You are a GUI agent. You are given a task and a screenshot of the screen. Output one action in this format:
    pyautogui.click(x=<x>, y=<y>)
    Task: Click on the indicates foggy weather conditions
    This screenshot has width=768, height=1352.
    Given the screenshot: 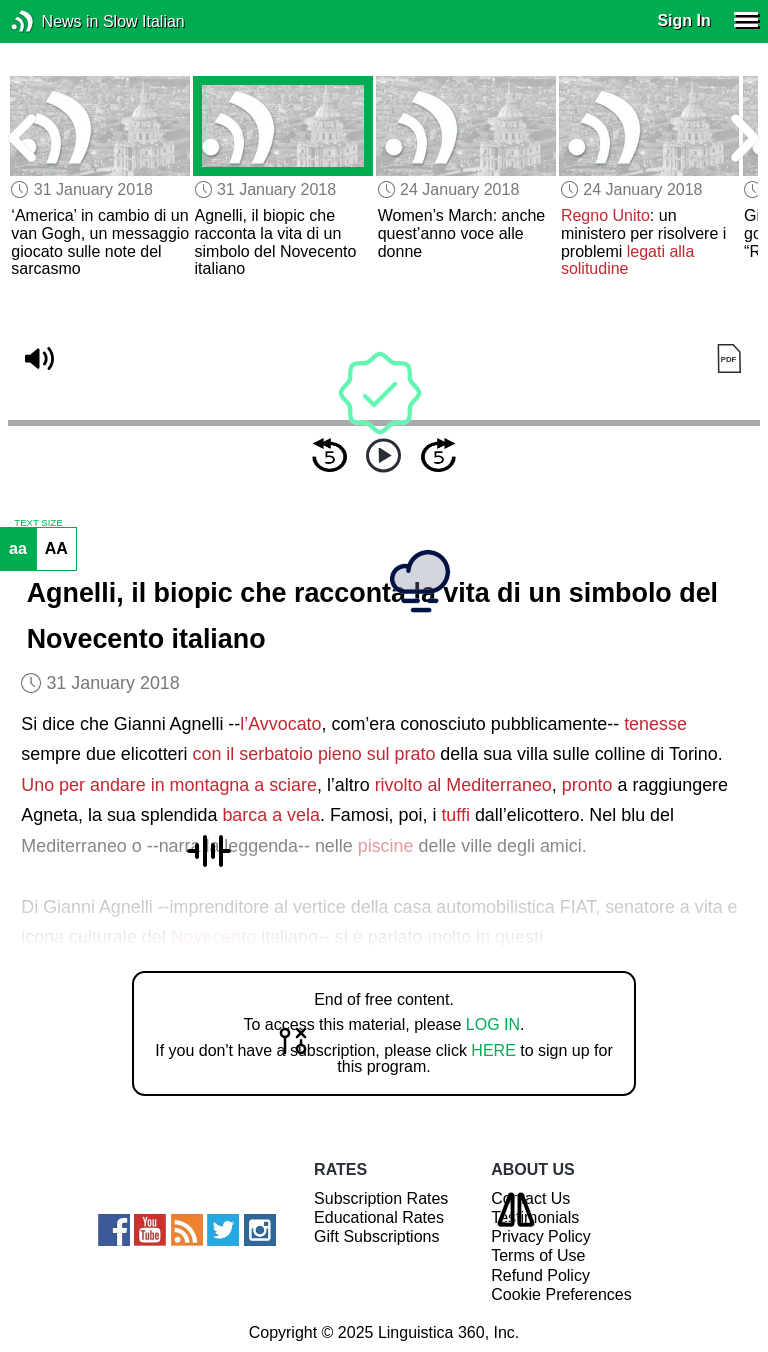 What is the action you would take?
    pyautogui.click(x=420, y=580)
    